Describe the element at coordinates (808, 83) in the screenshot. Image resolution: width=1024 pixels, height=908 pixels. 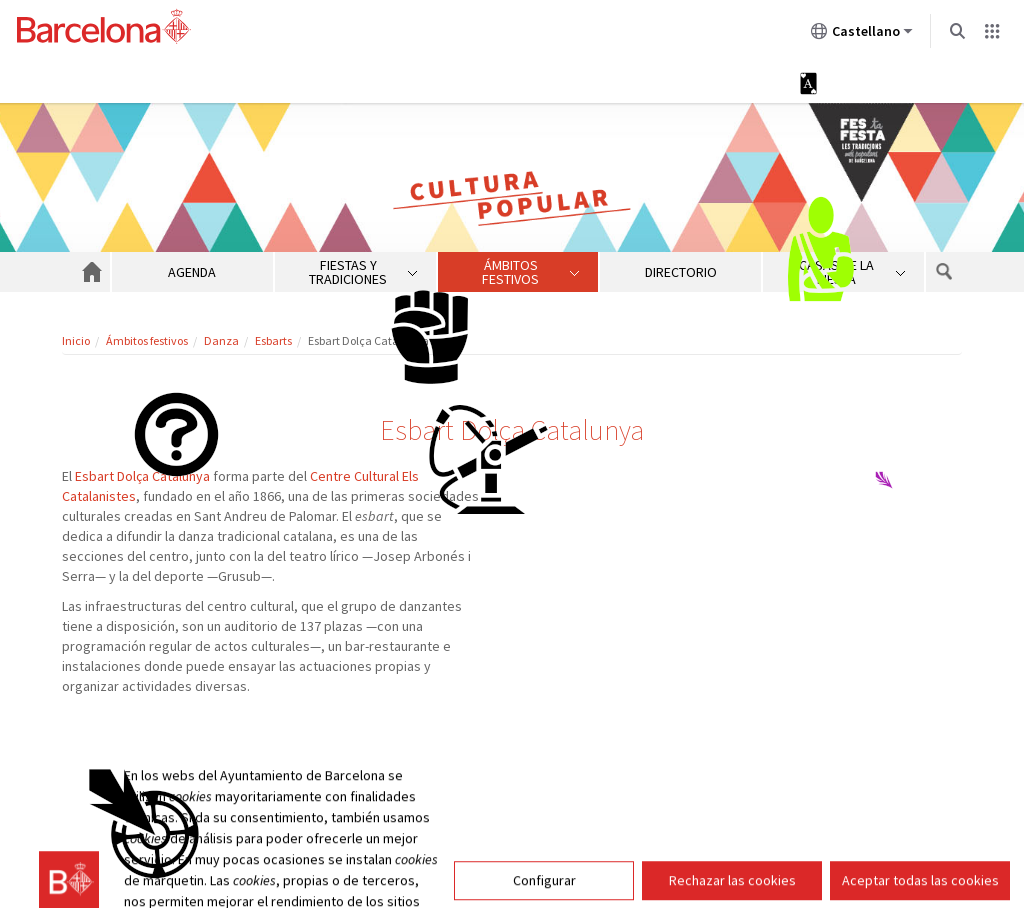
I see `play a card game or solitaire` at that location.